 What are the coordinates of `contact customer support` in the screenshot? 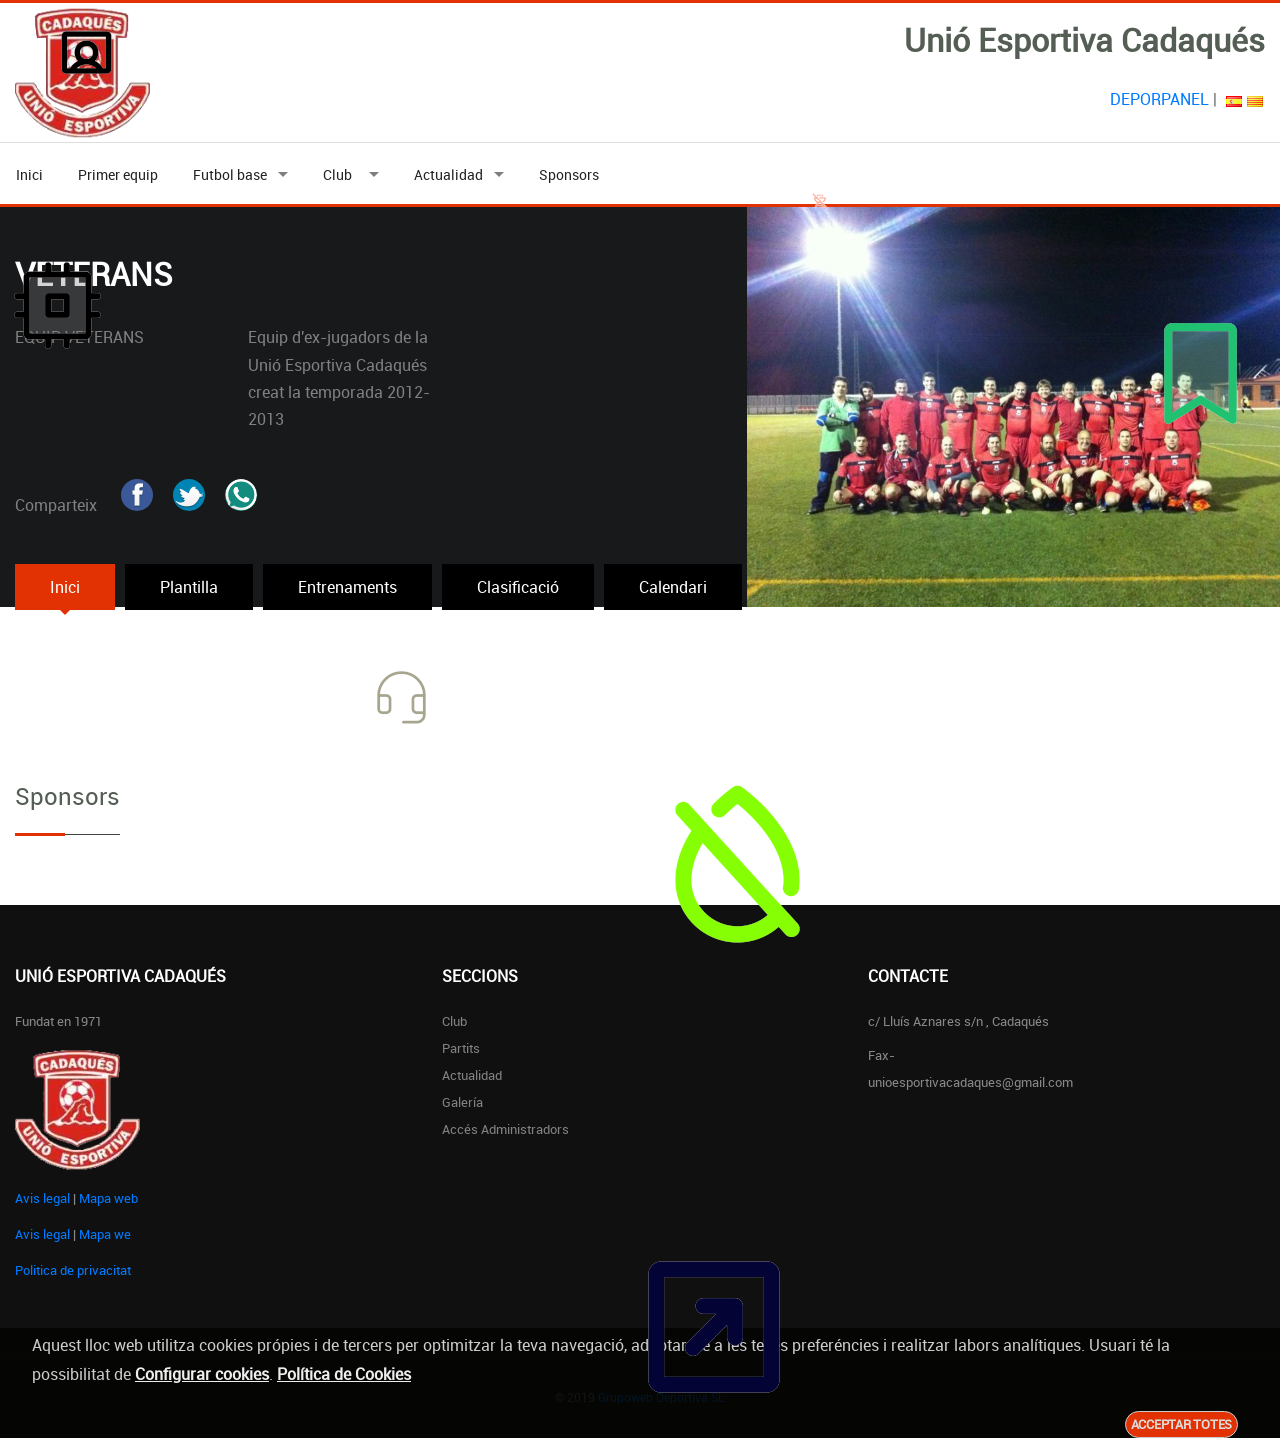 It's located at (401, 695).